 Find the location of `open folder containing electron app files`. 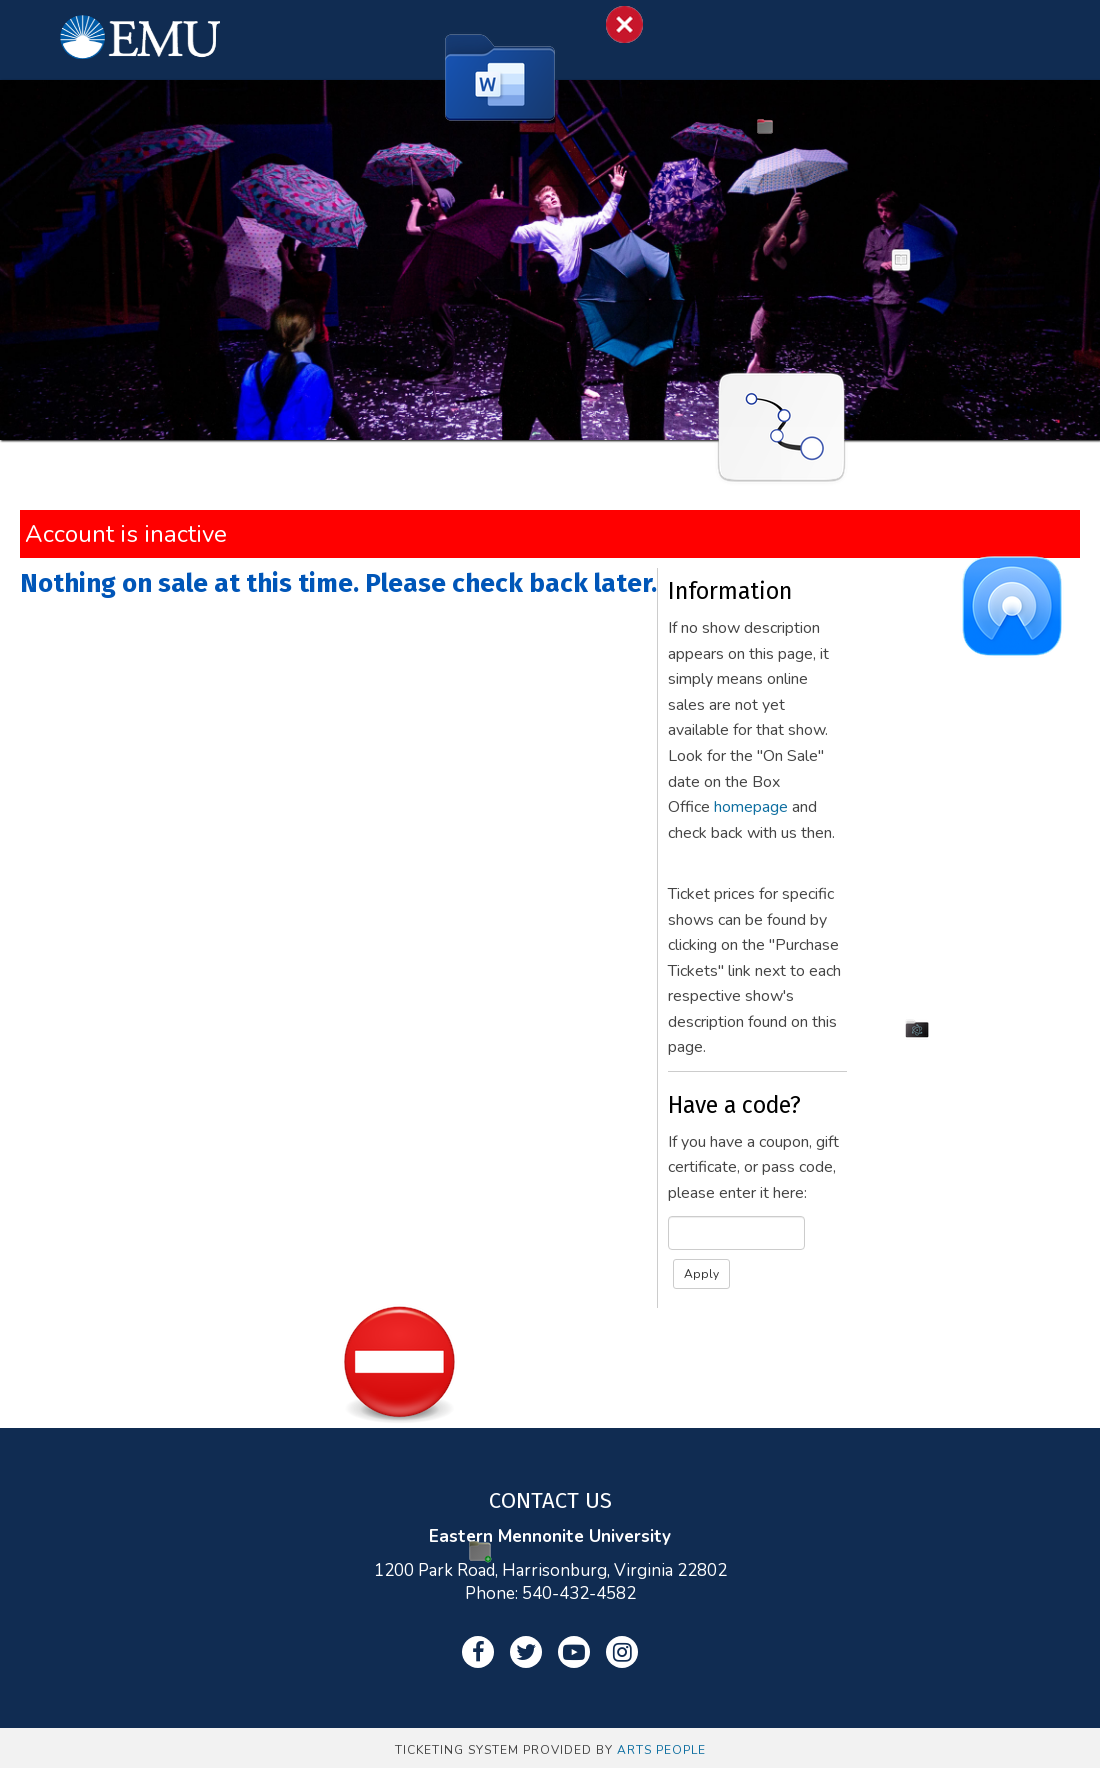

open folder containing electron app files is located at coordinates (917, 1029).